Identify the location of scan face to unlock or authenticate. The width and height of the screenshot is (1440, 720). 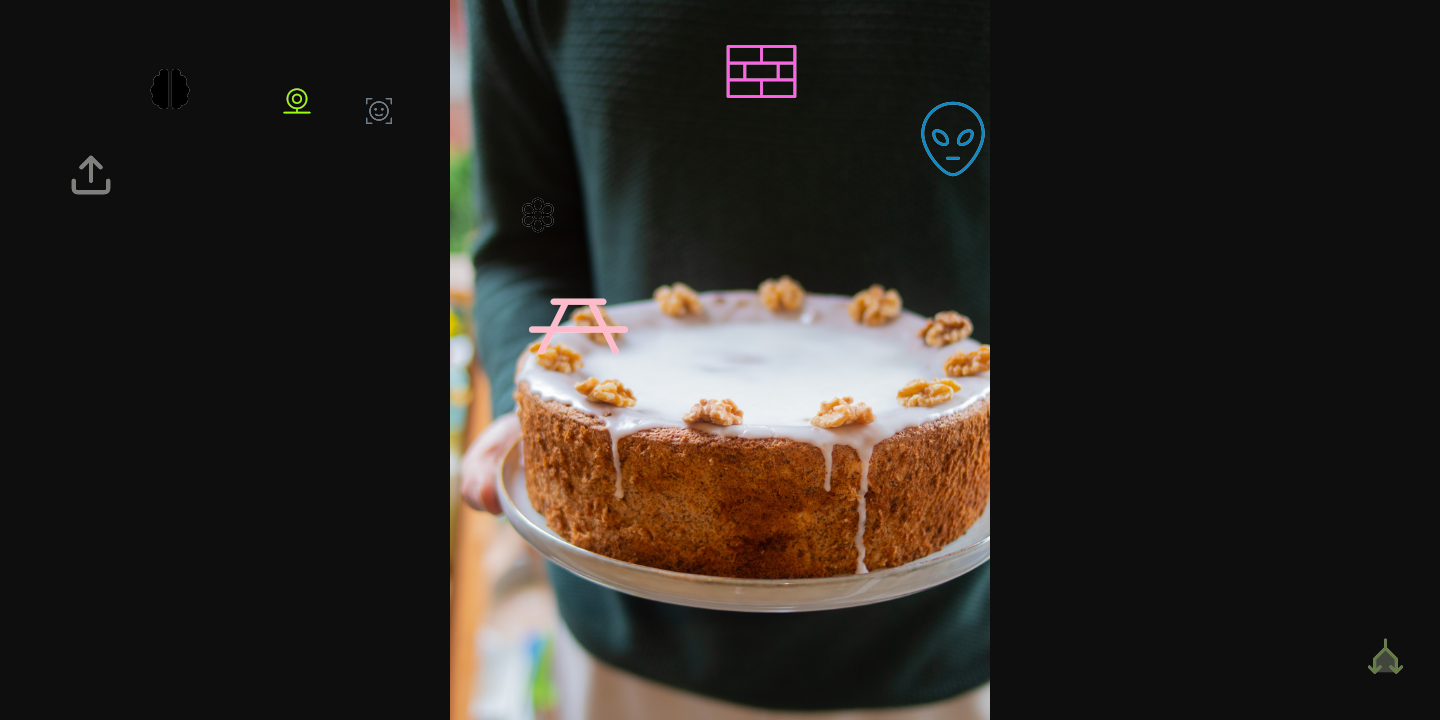
(379, 111).